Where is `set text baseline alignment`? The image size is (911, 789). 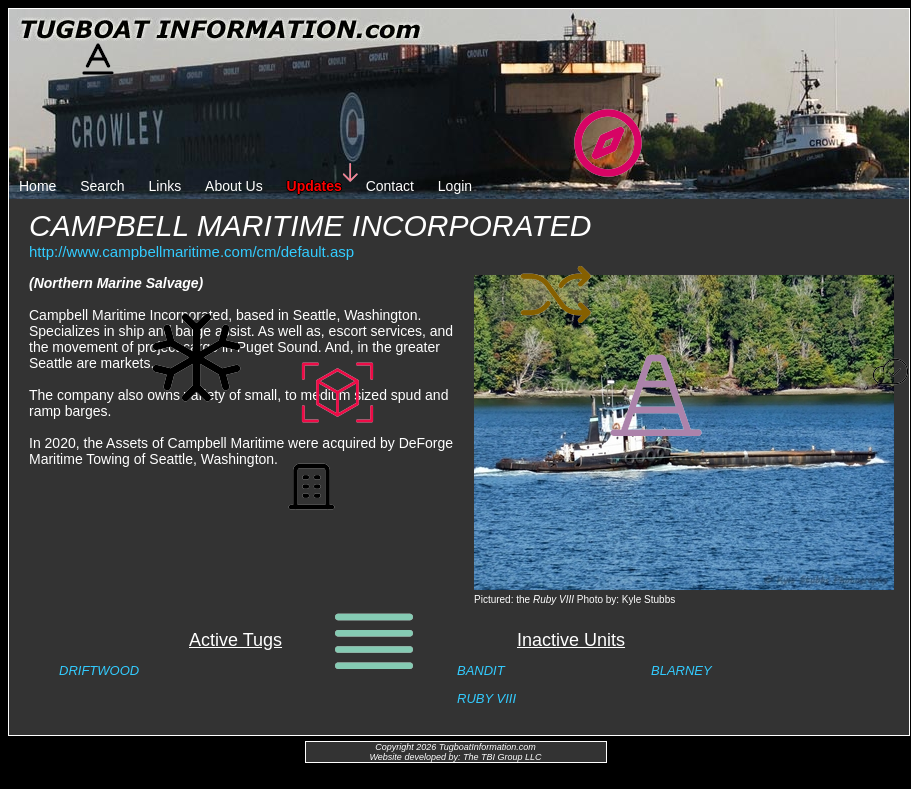
set text baseline alignment is located at coordinates (98, 59).